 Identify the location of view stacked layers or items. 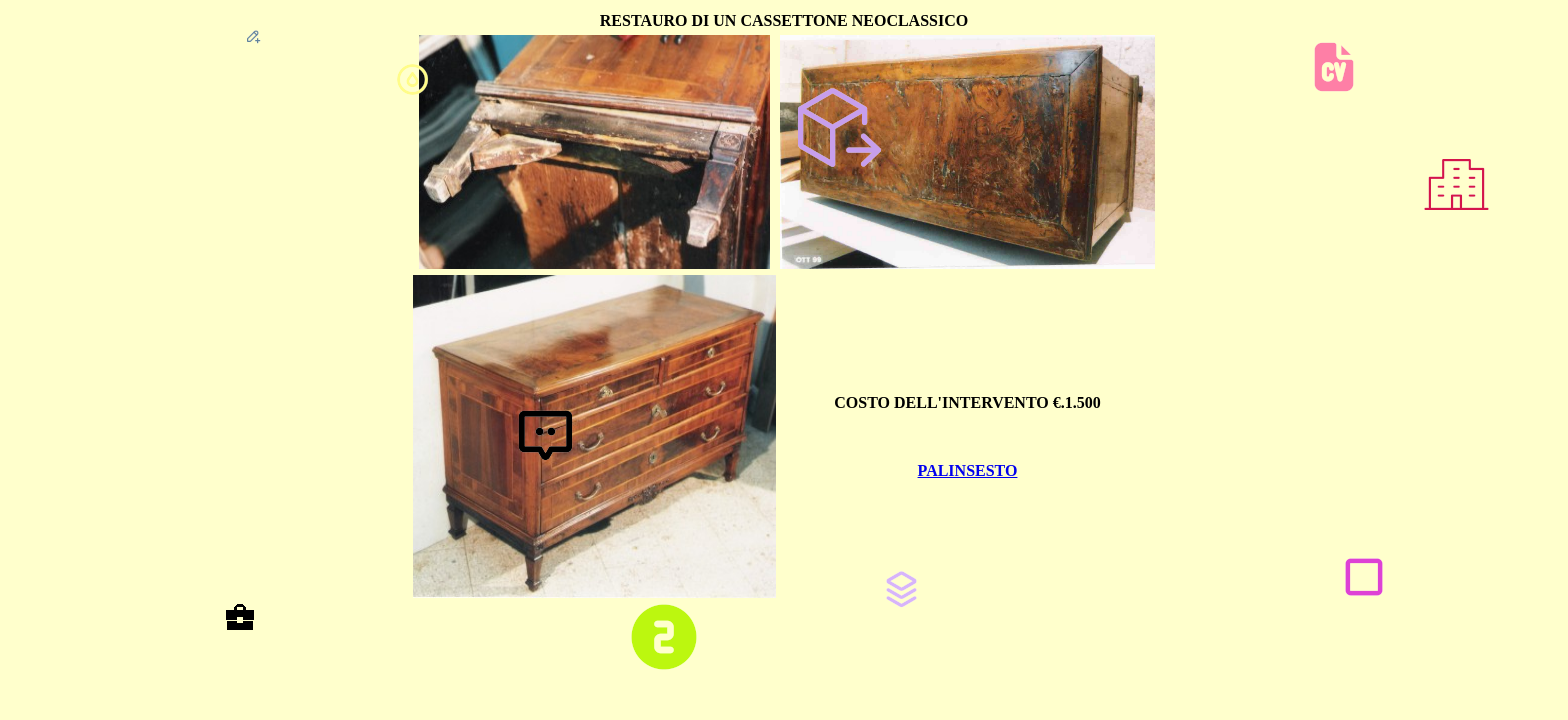
(901, 589).